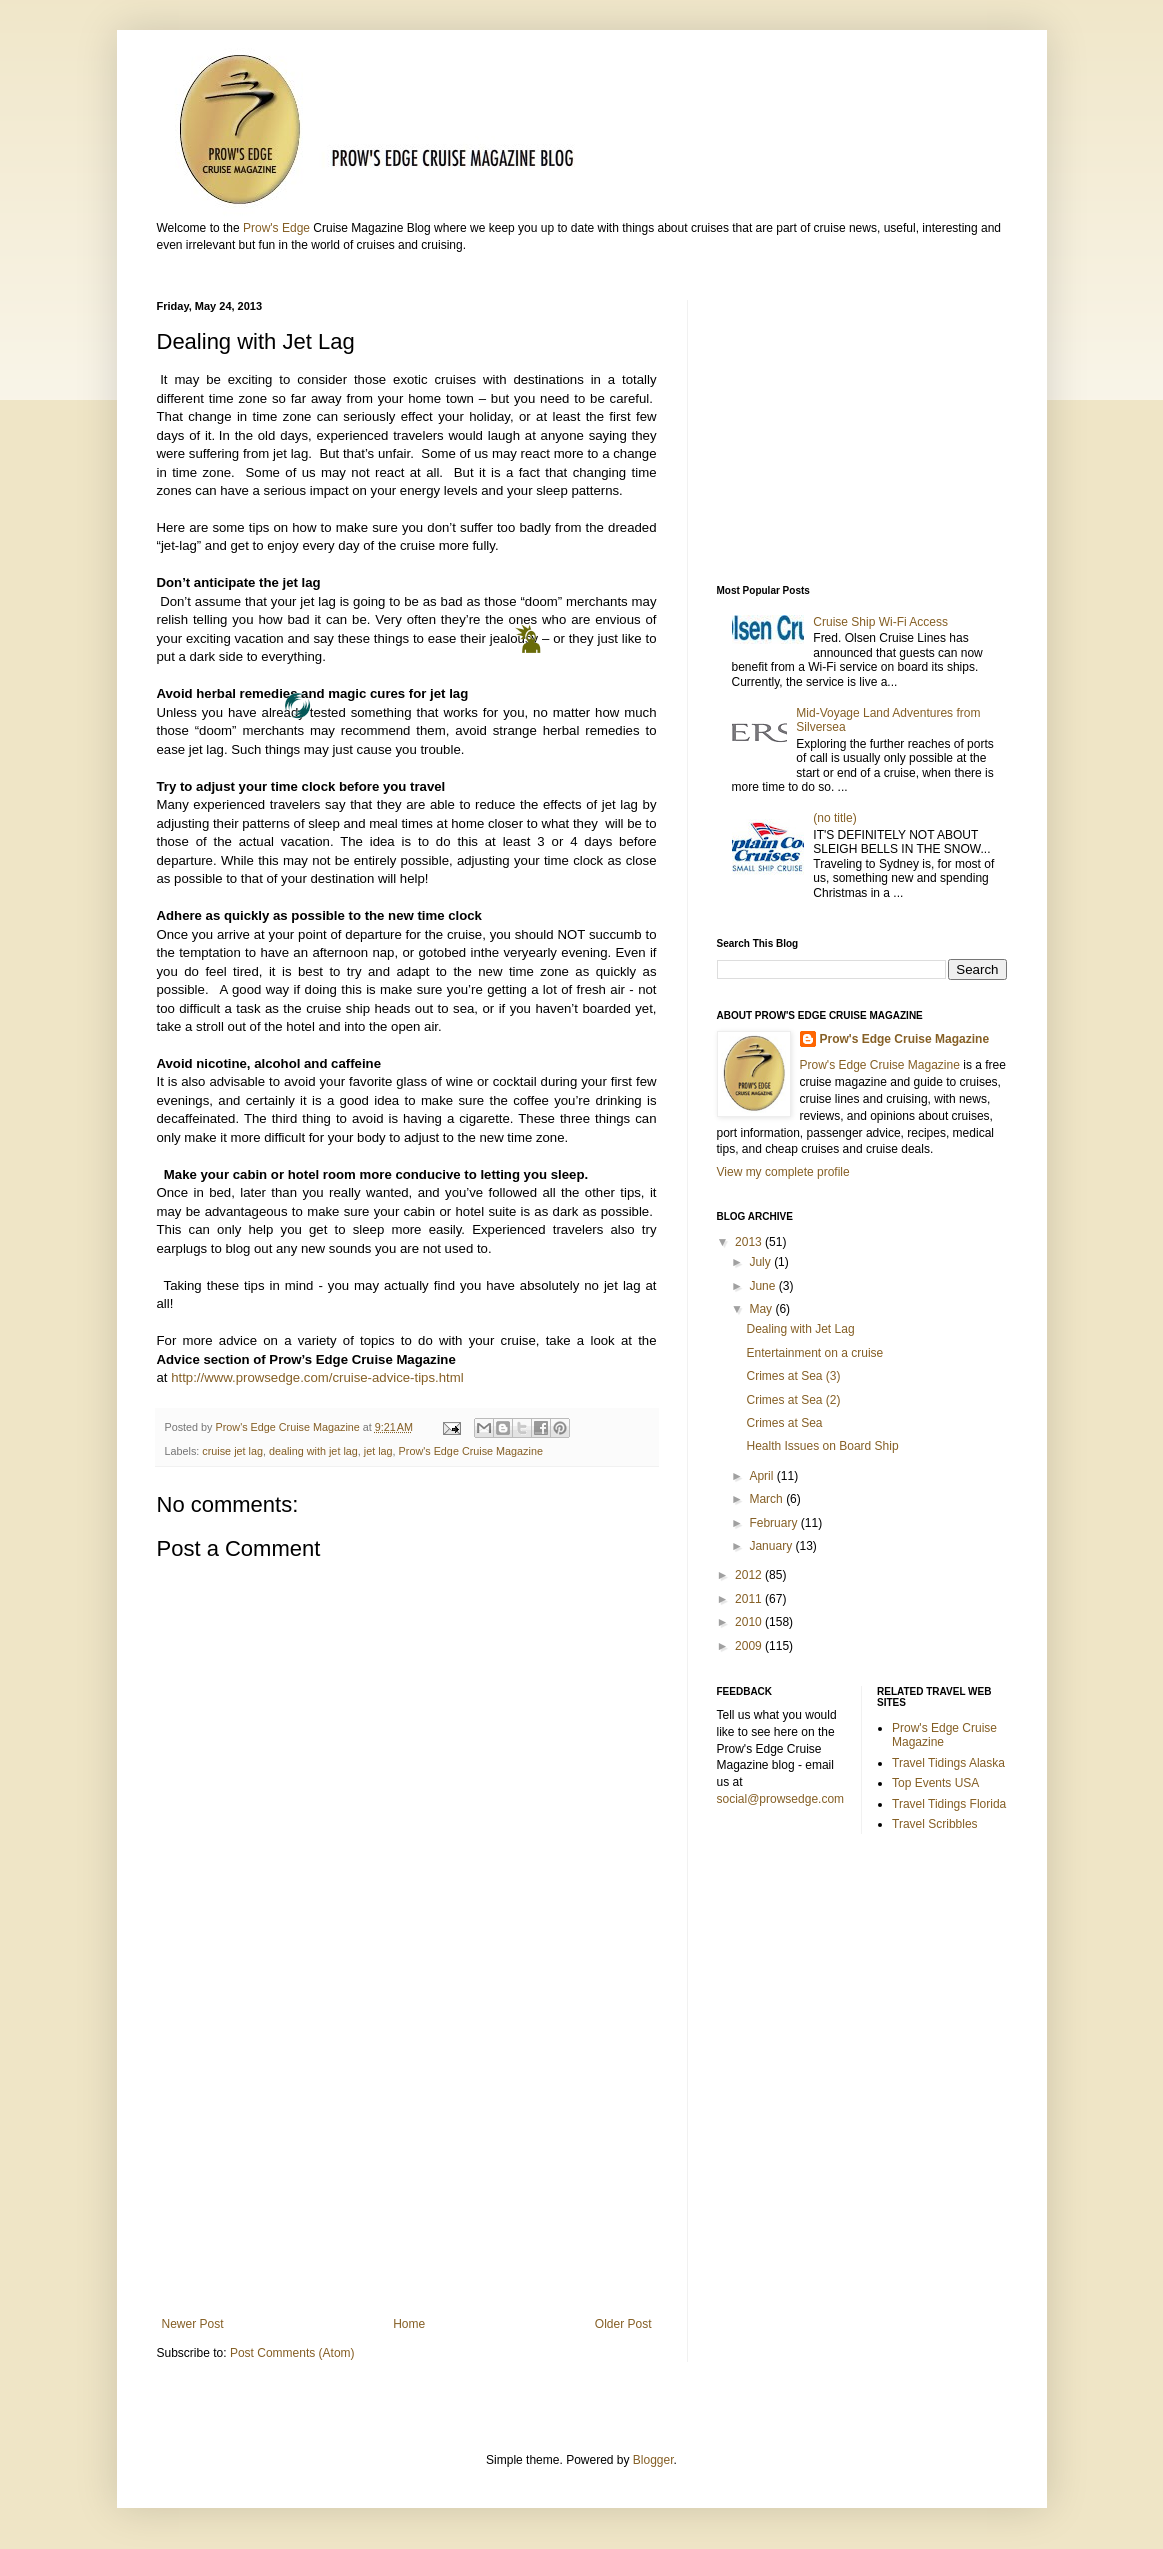 Image resolution: width=1163 pixels, height=2549 pixels. Describe the element at coordinates (529, 638) in the screenshot. I see `indicates a surprised or shocked reaction` at that location.